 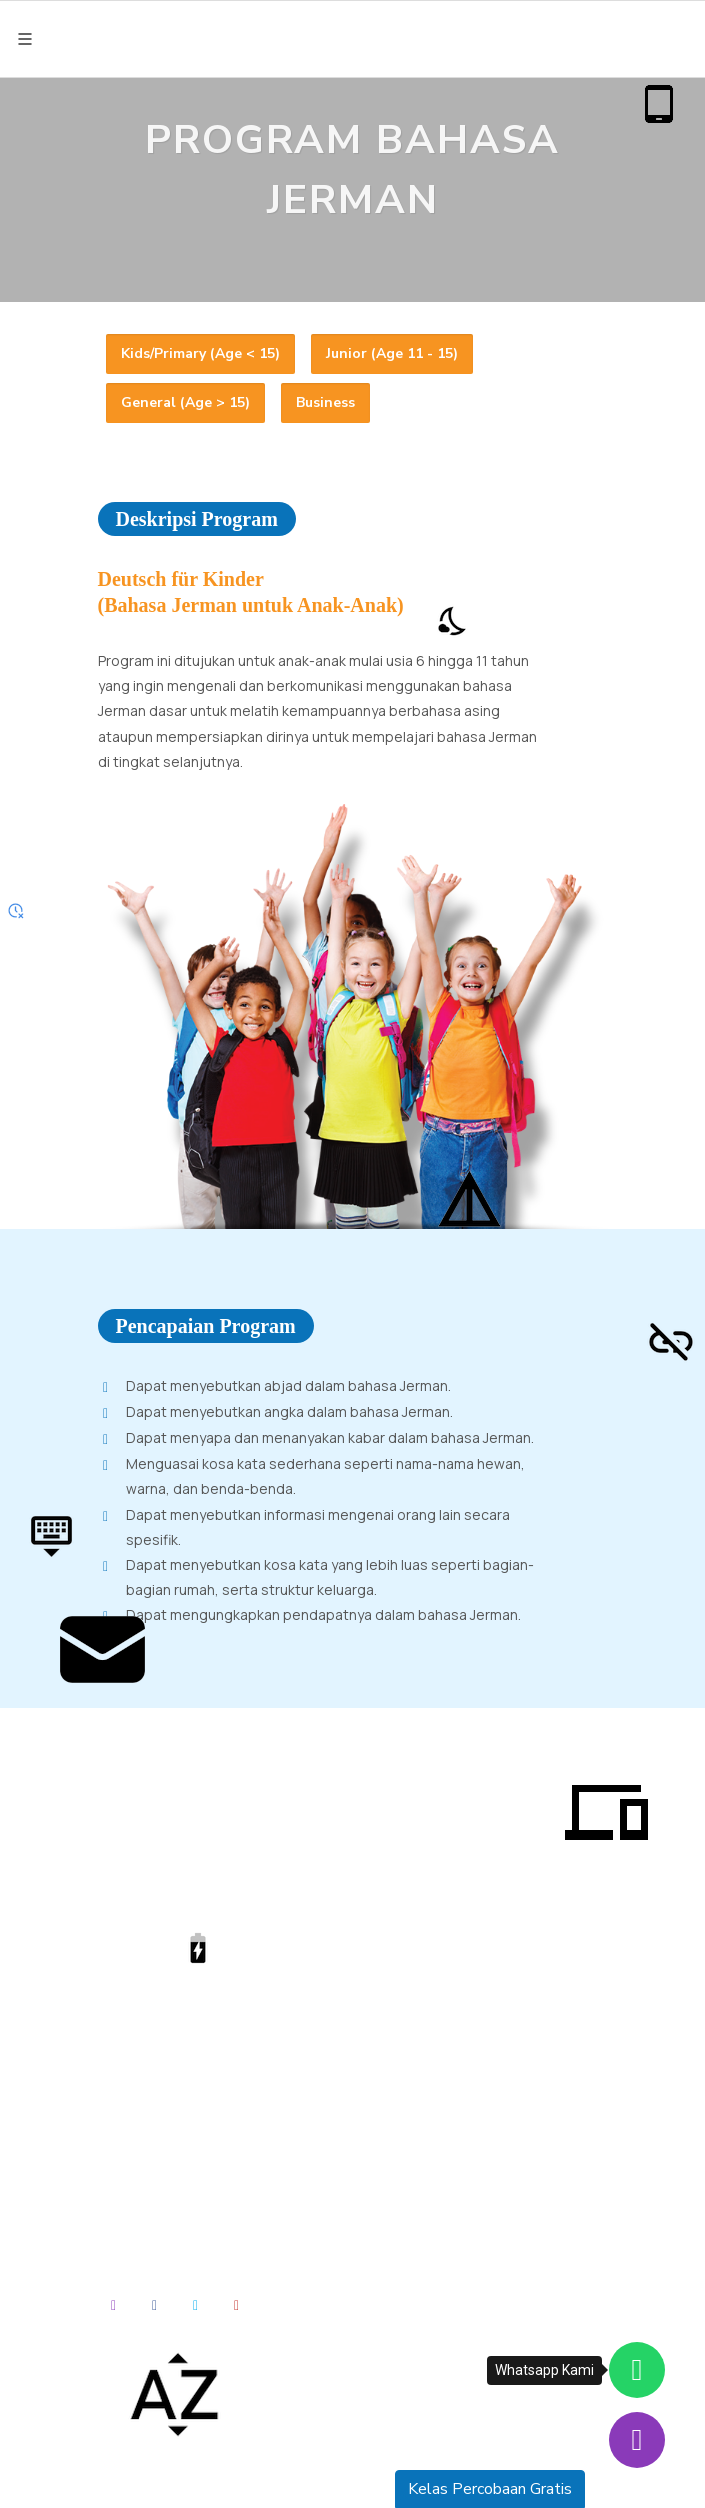 I want to click on connect phone to computer or tablet, so click(x=606, y=1812).